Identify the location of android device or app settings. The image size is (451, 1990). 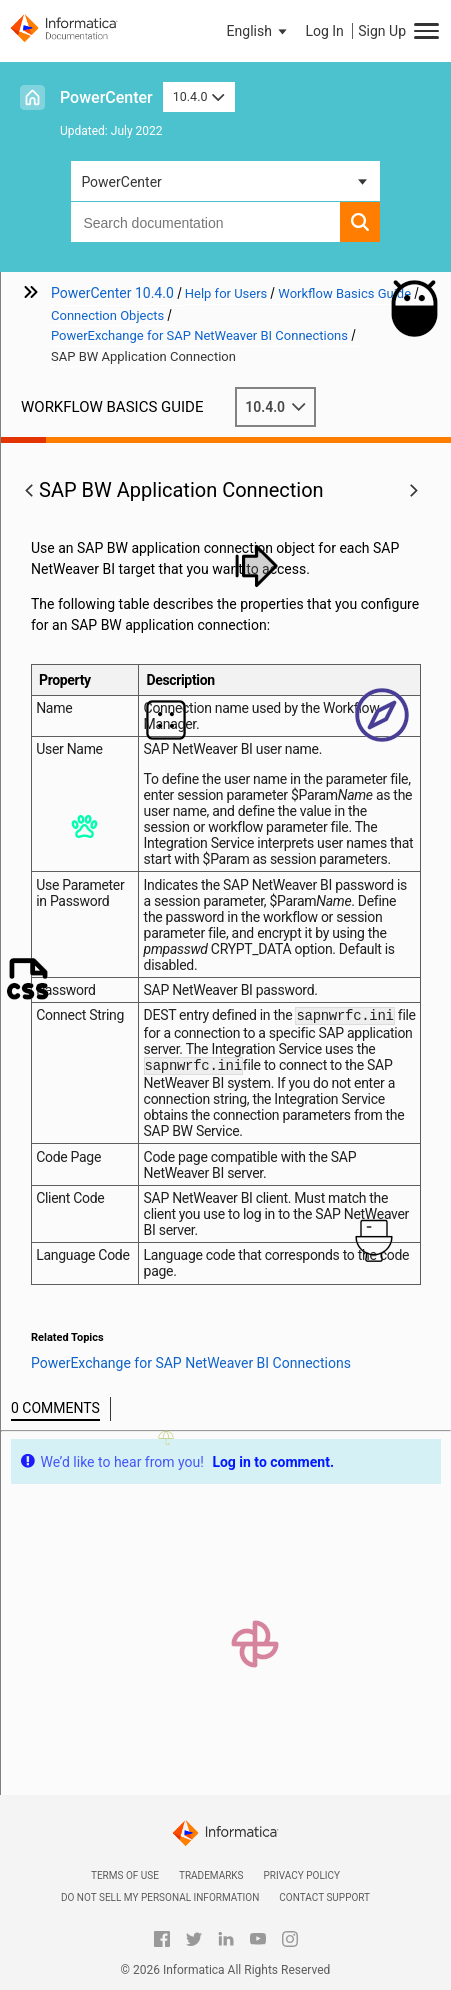
(414, 307).